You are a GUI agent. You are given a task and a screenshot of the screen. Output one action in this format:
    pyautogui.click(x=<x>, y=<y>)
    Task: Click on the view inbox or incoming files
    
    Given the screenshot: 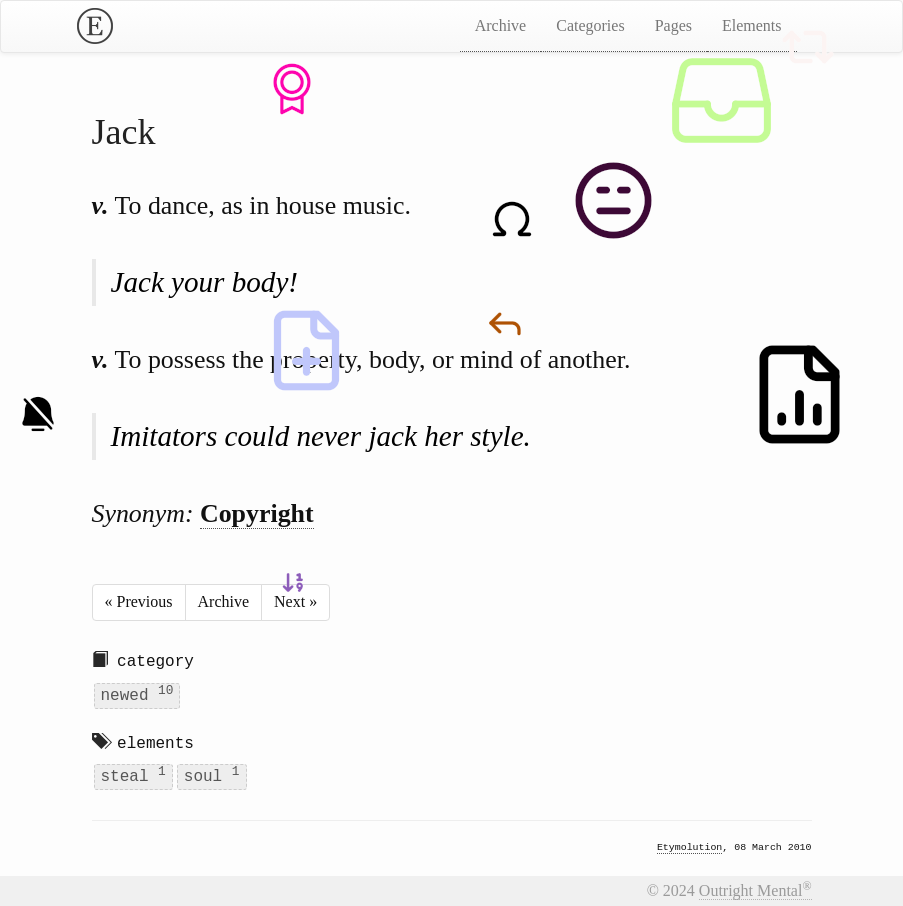 What is the action you would take?
    pyautogui.click(x=721, y=100)
    